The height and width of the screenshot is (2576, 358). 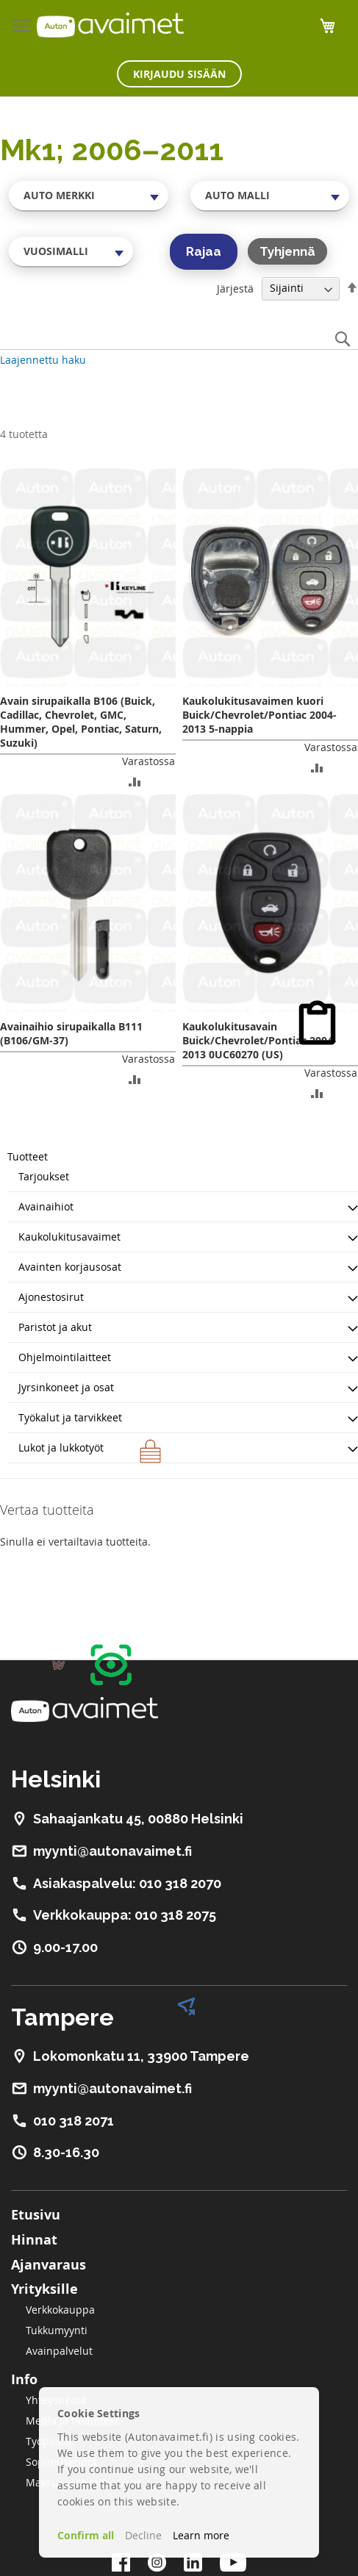 I want to click on indicates a secure or encrypted connection, so click(x=150, y=1452).